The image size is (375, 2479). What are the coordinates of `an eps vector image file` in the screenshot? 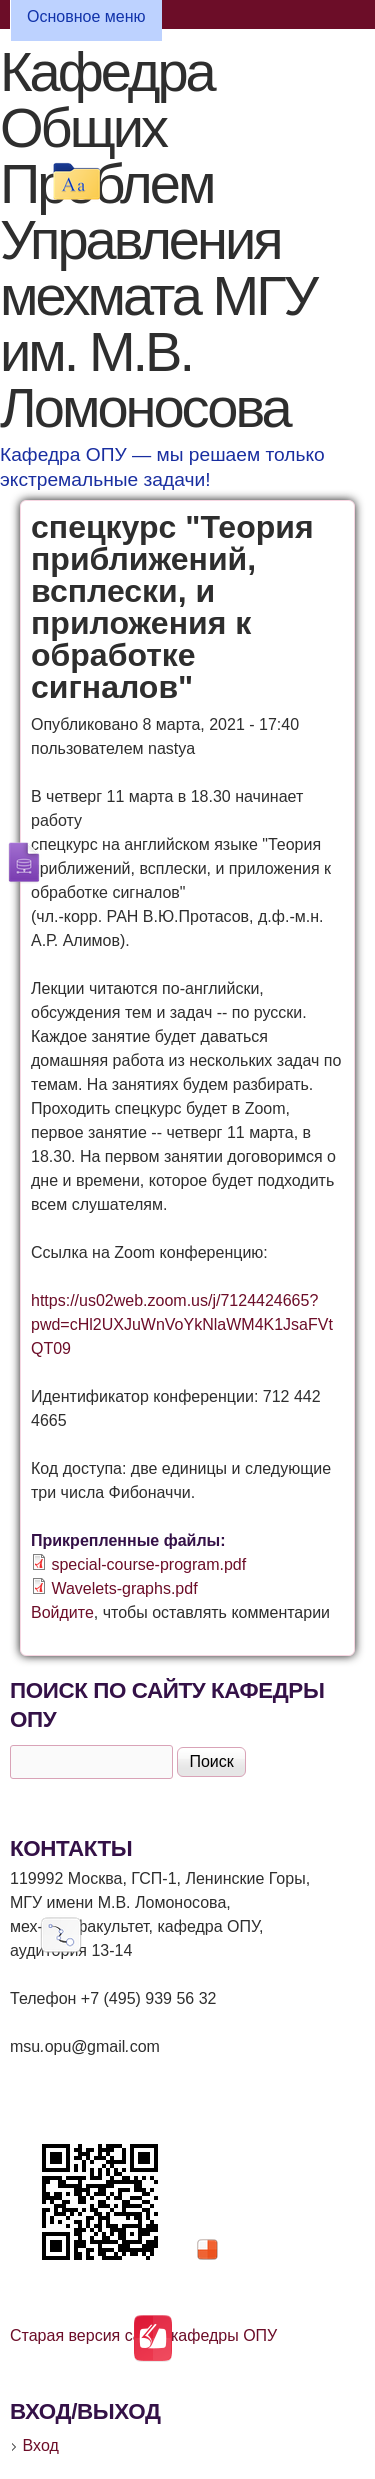 It's located at (153, 2338).